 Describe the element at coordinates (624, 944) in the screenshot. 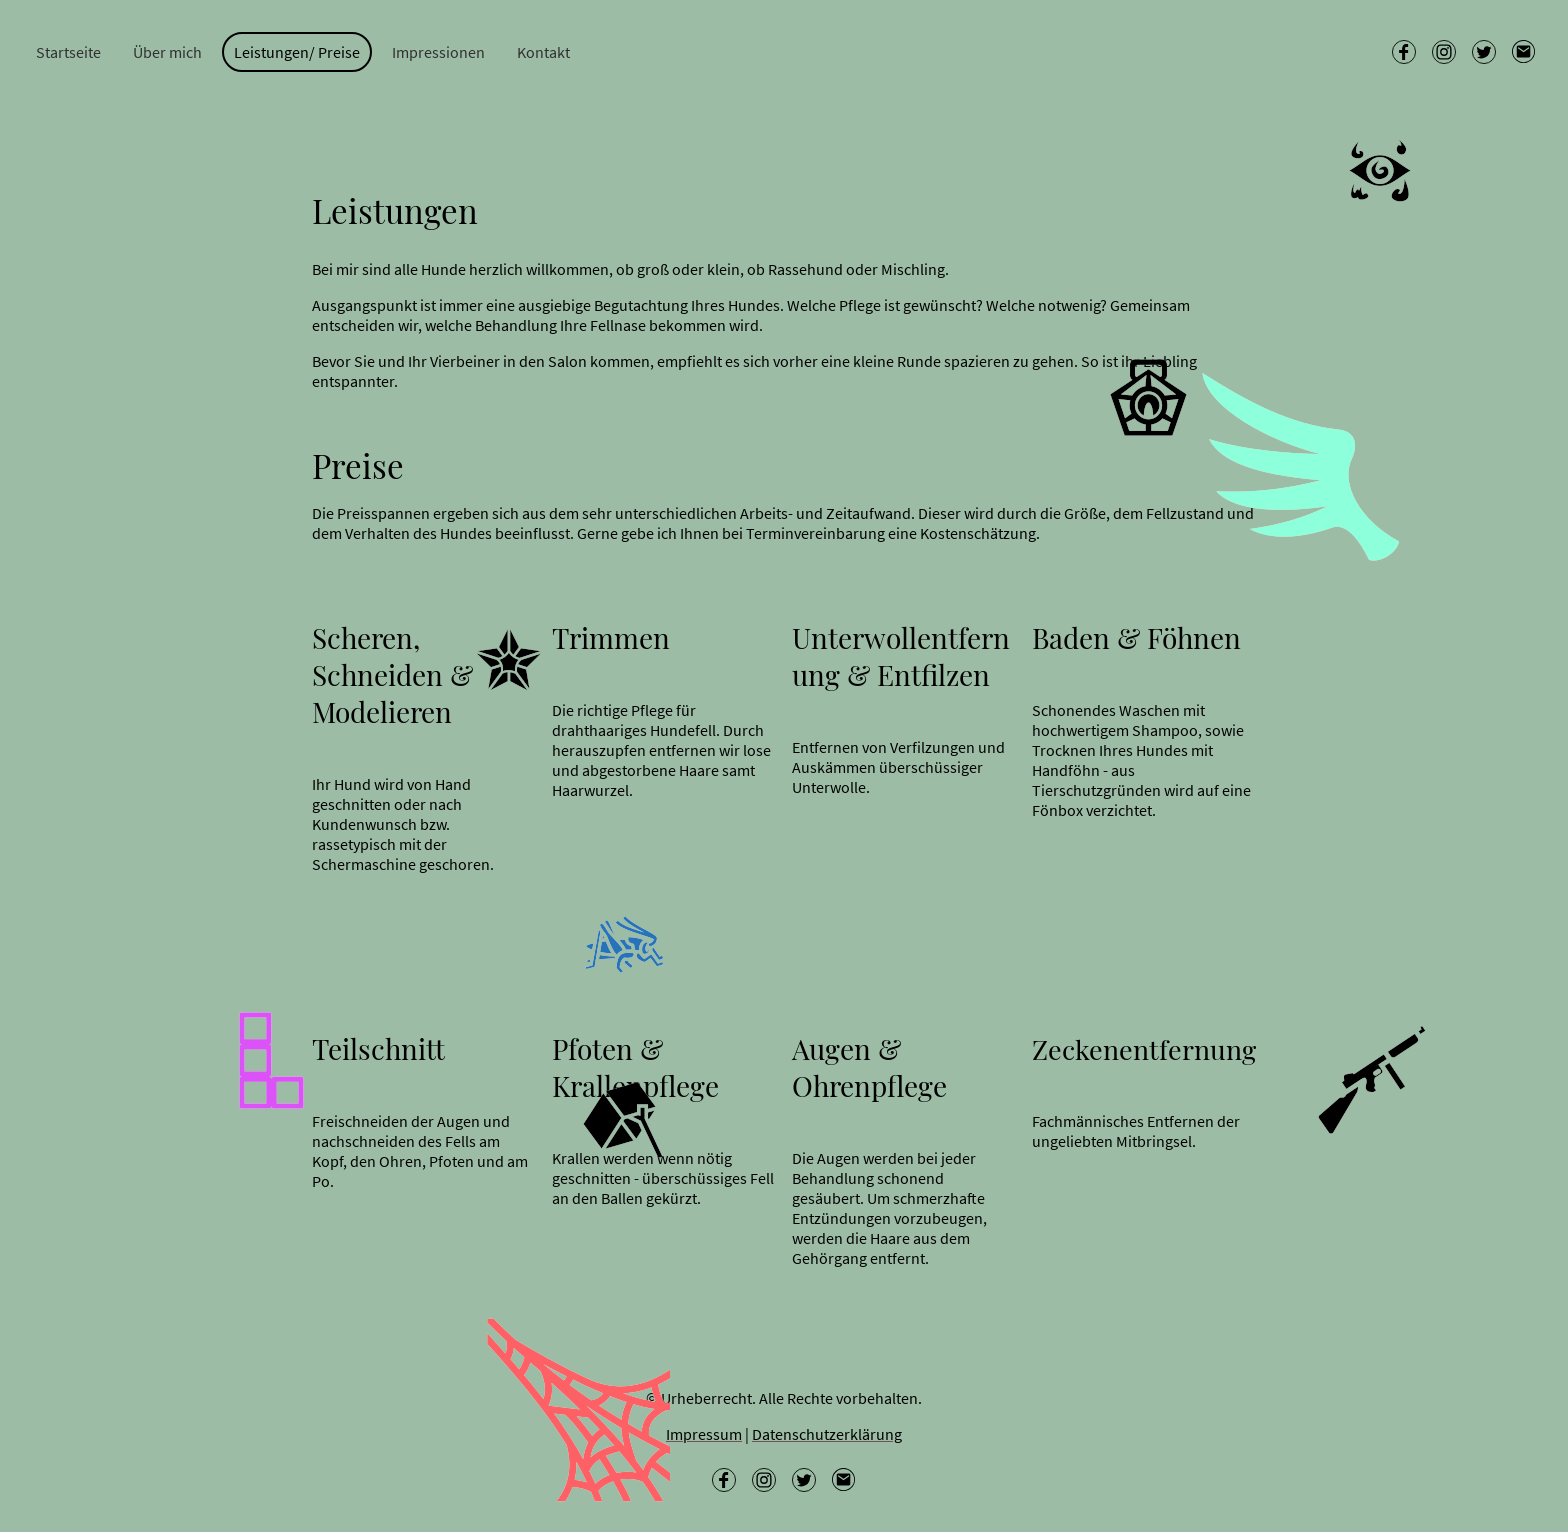

I see `cricket insect icon for nature or wildlife category` at that location.